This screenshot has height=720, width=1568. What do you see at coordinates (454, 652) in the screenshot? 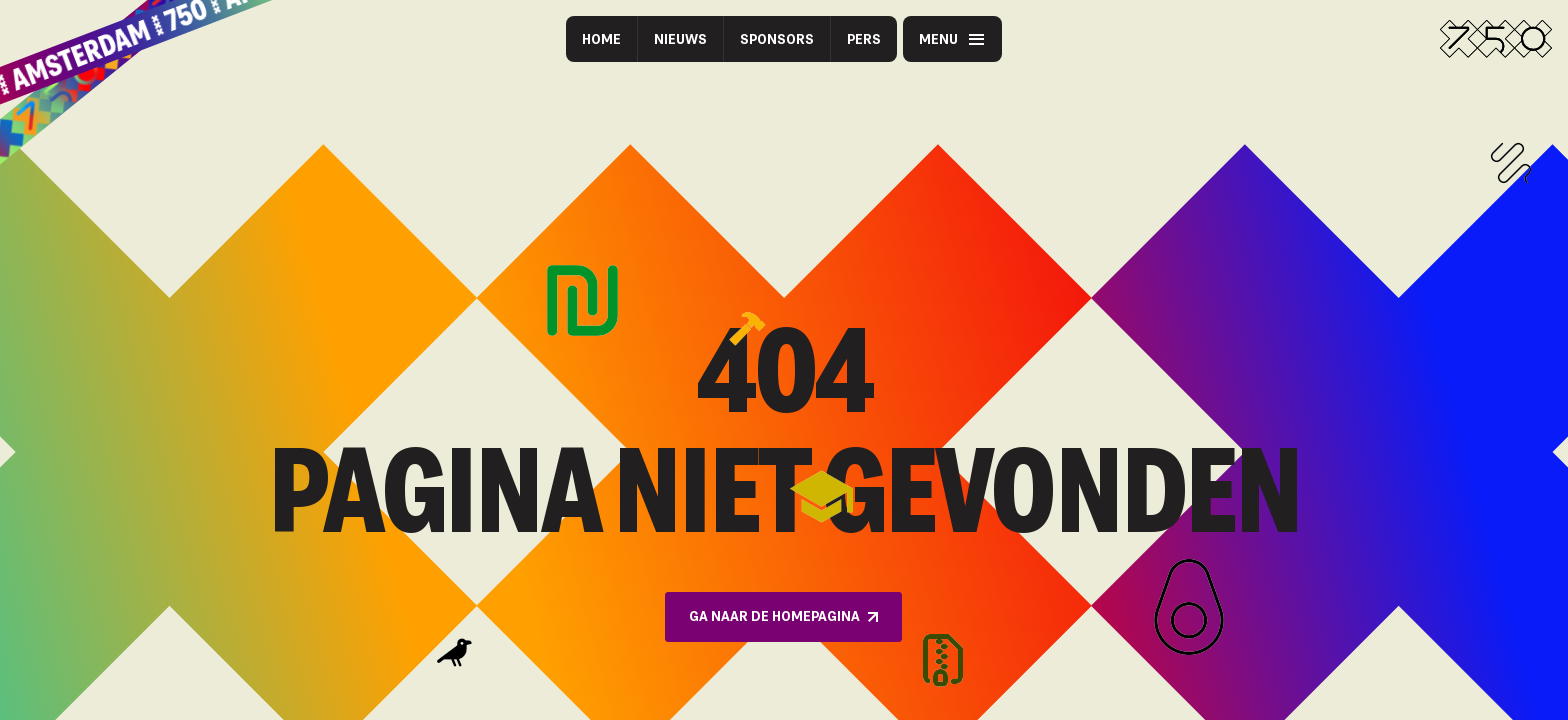
I see `crow icon from fontawesome icon set` at bounding box center [454, 652].